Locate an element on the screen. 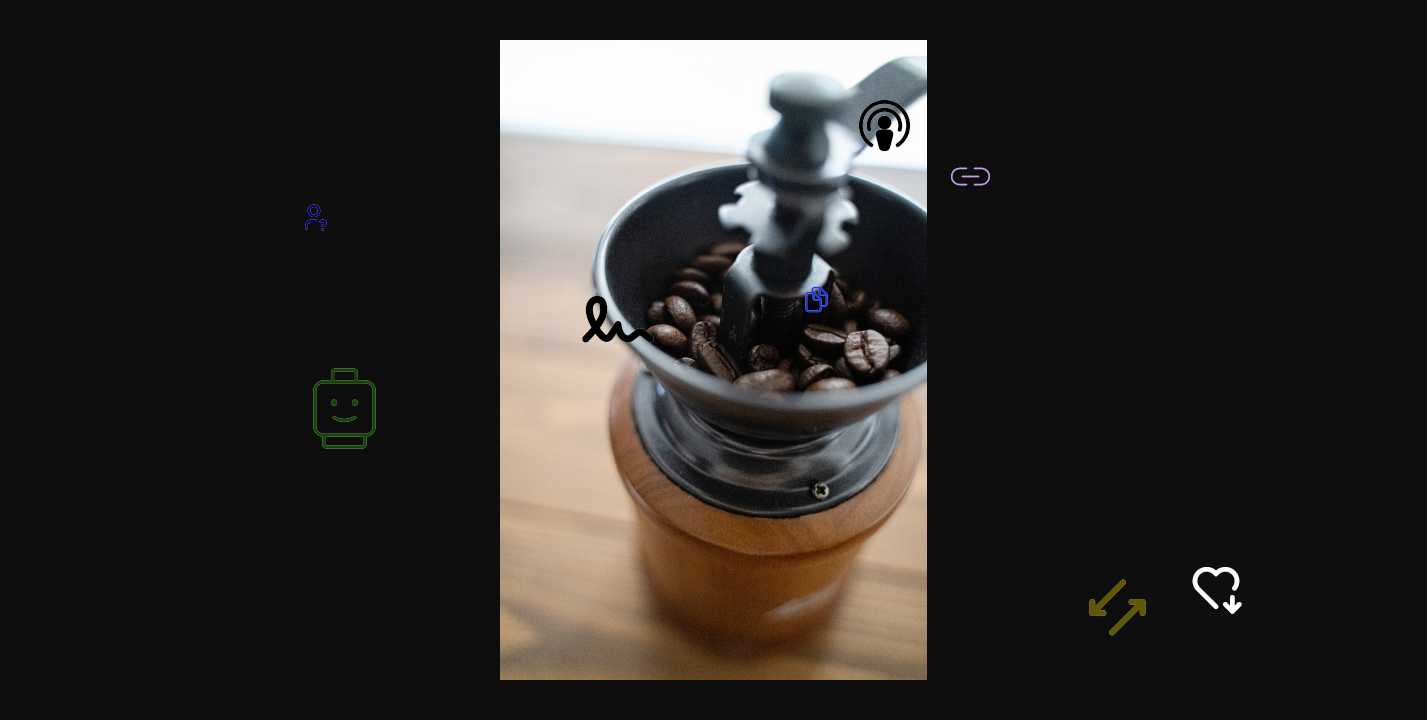 The image size is (1427, 720). open apple podcasts is located at coordinates (884, 125).